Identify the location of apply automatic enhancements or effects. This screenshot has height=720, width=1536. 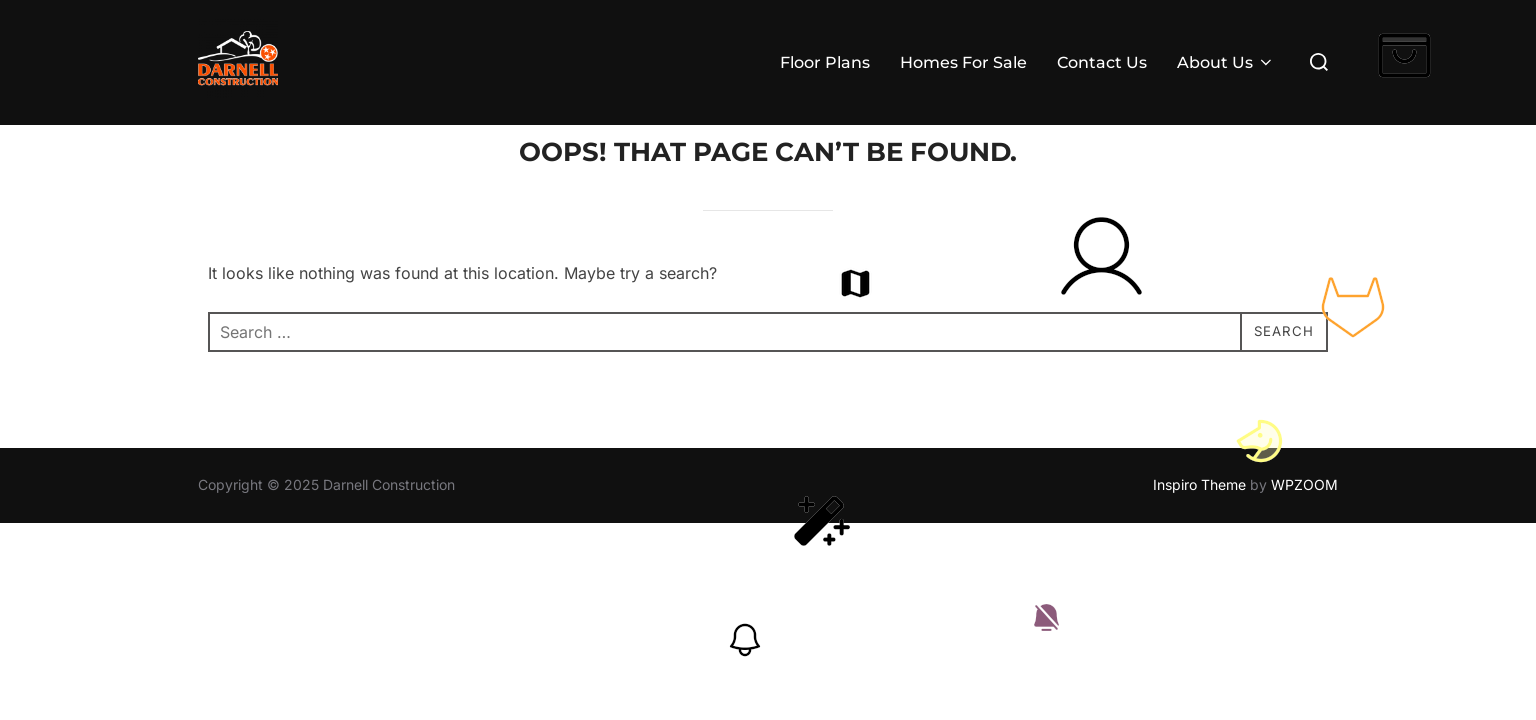
(819, 521).